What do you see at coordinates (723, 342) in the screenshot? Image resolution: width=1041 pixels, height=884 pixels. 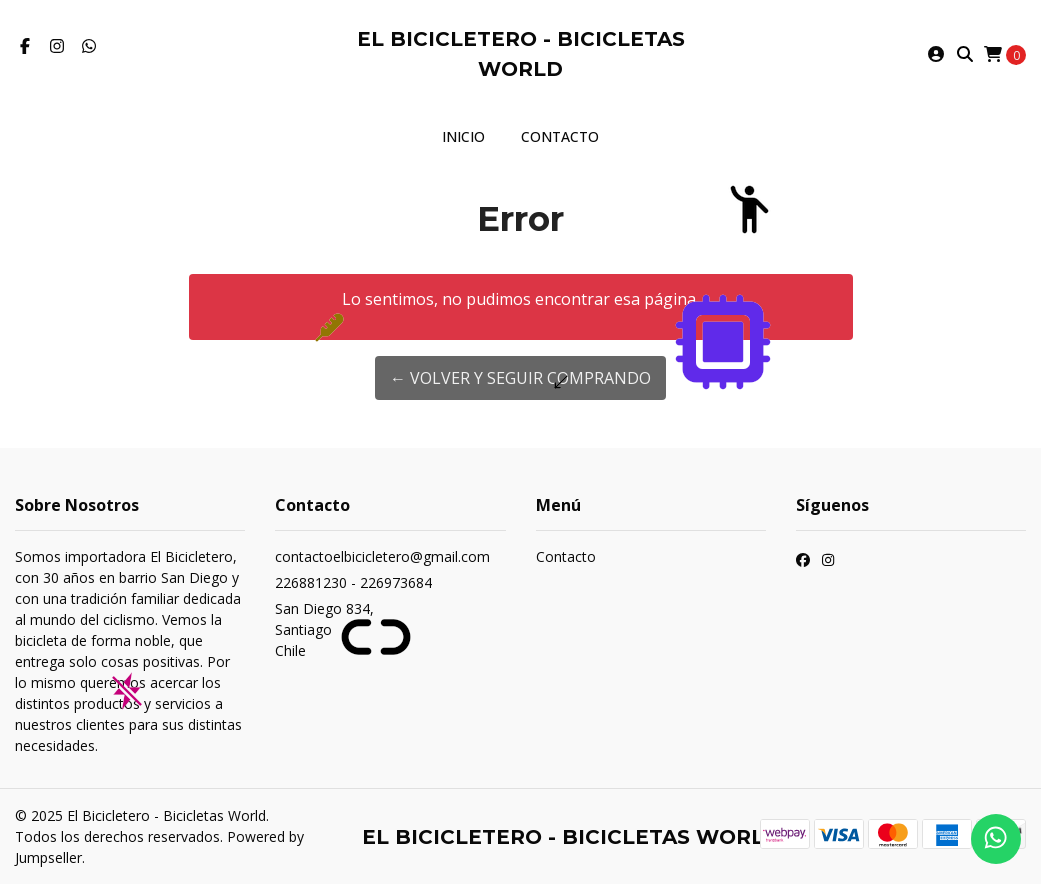 I see `view hardware or processor information` at bounding box center [723, 342].